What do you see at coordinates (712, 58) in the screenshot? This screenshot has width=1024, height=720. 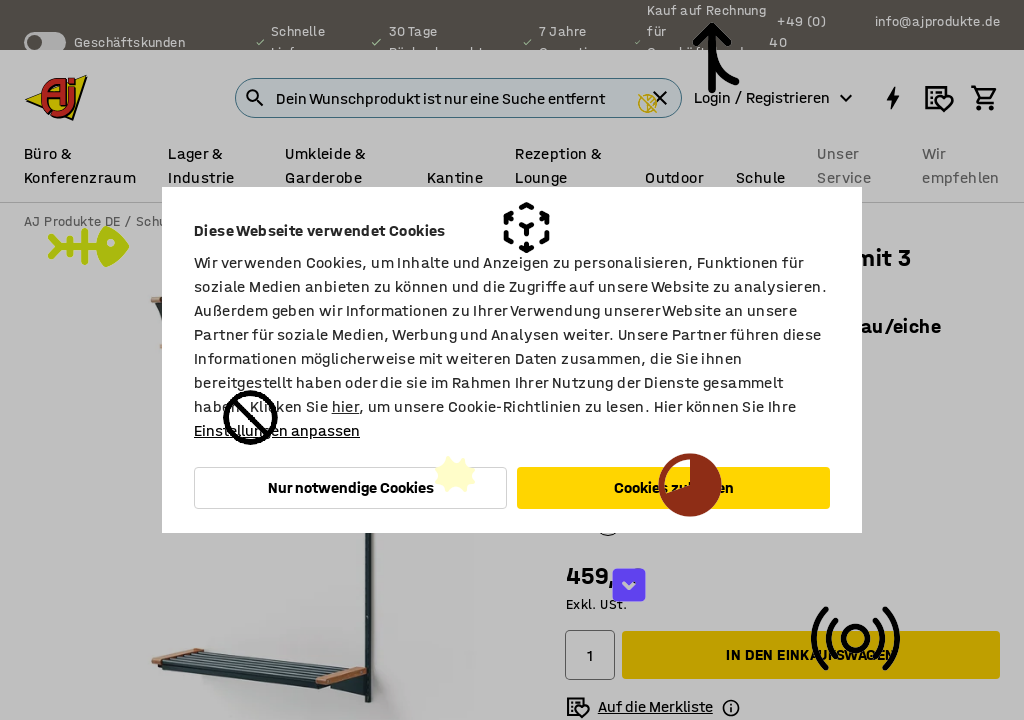 I see `merge lanes or paths to the right` at bounding box center [712, 58].